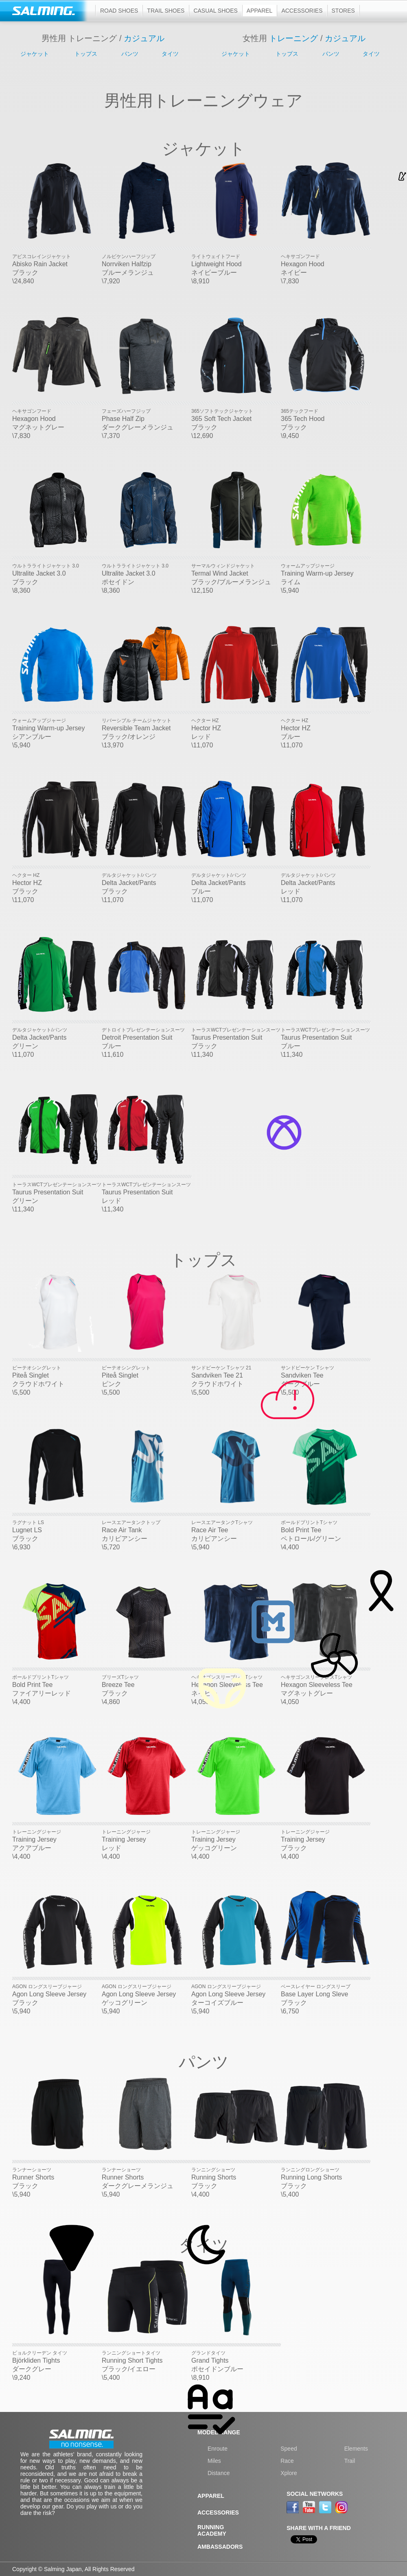  Describe the element at coordinates (72, 2249) in the screenshot. I see `filter or sort content` at that location.